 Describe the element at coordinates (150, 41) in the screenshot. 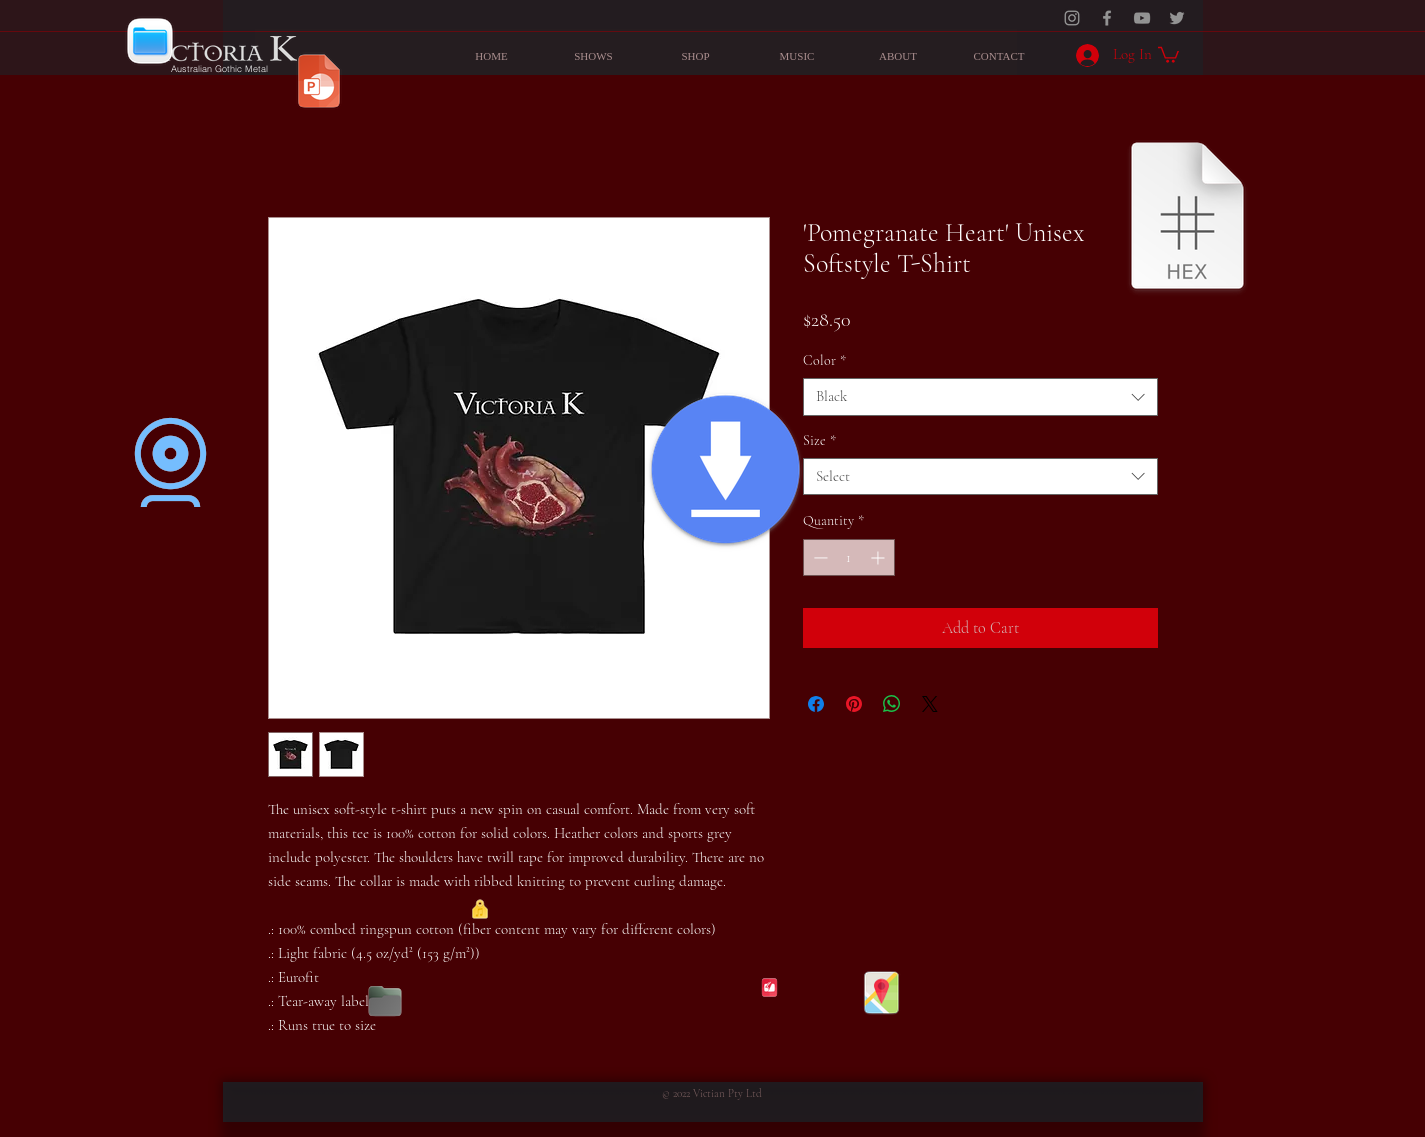

I see `open the files app` at that location.